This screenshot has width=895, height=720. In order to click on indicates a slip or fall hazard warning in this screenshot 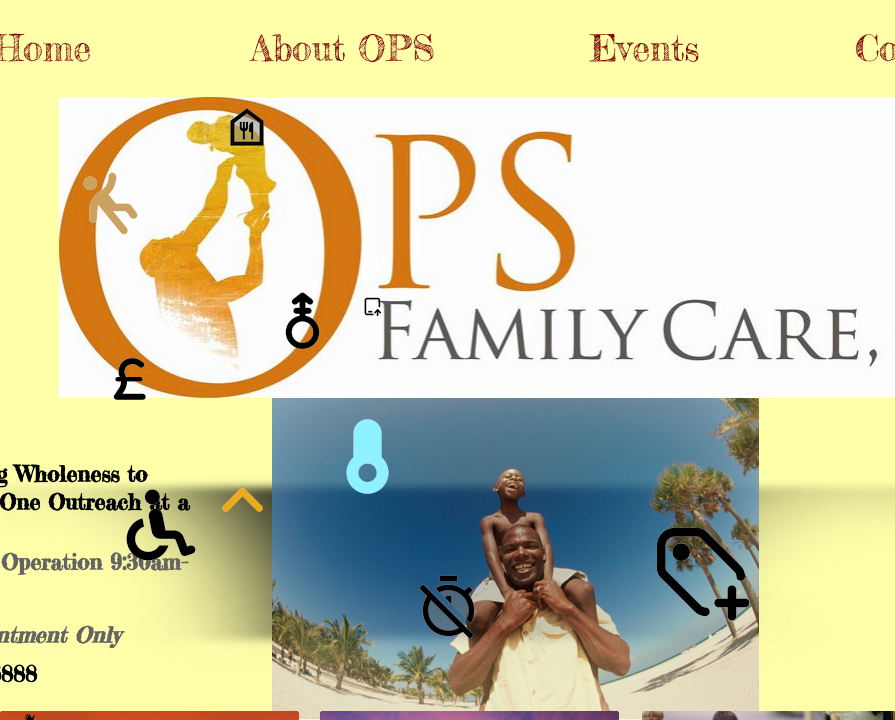, I will do `click(108, 203)`.